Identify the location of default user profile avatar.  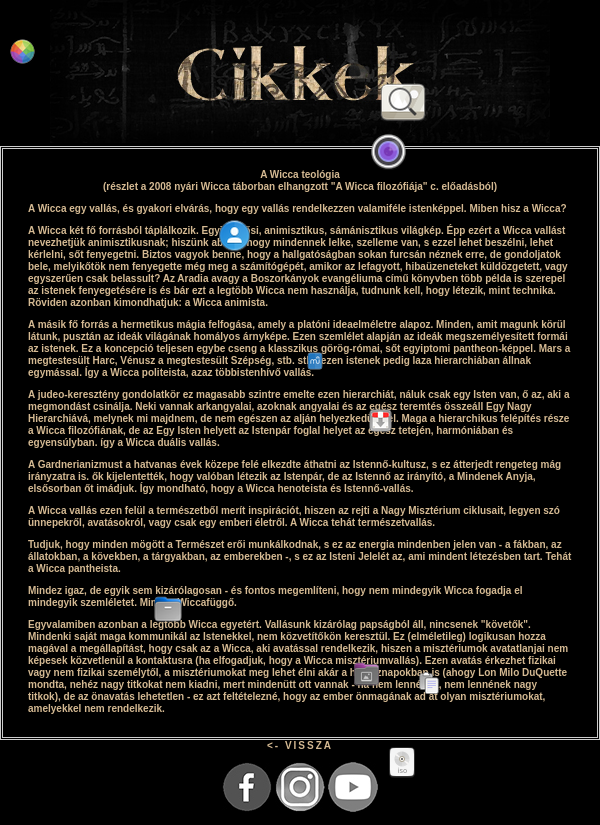
(234, 235).